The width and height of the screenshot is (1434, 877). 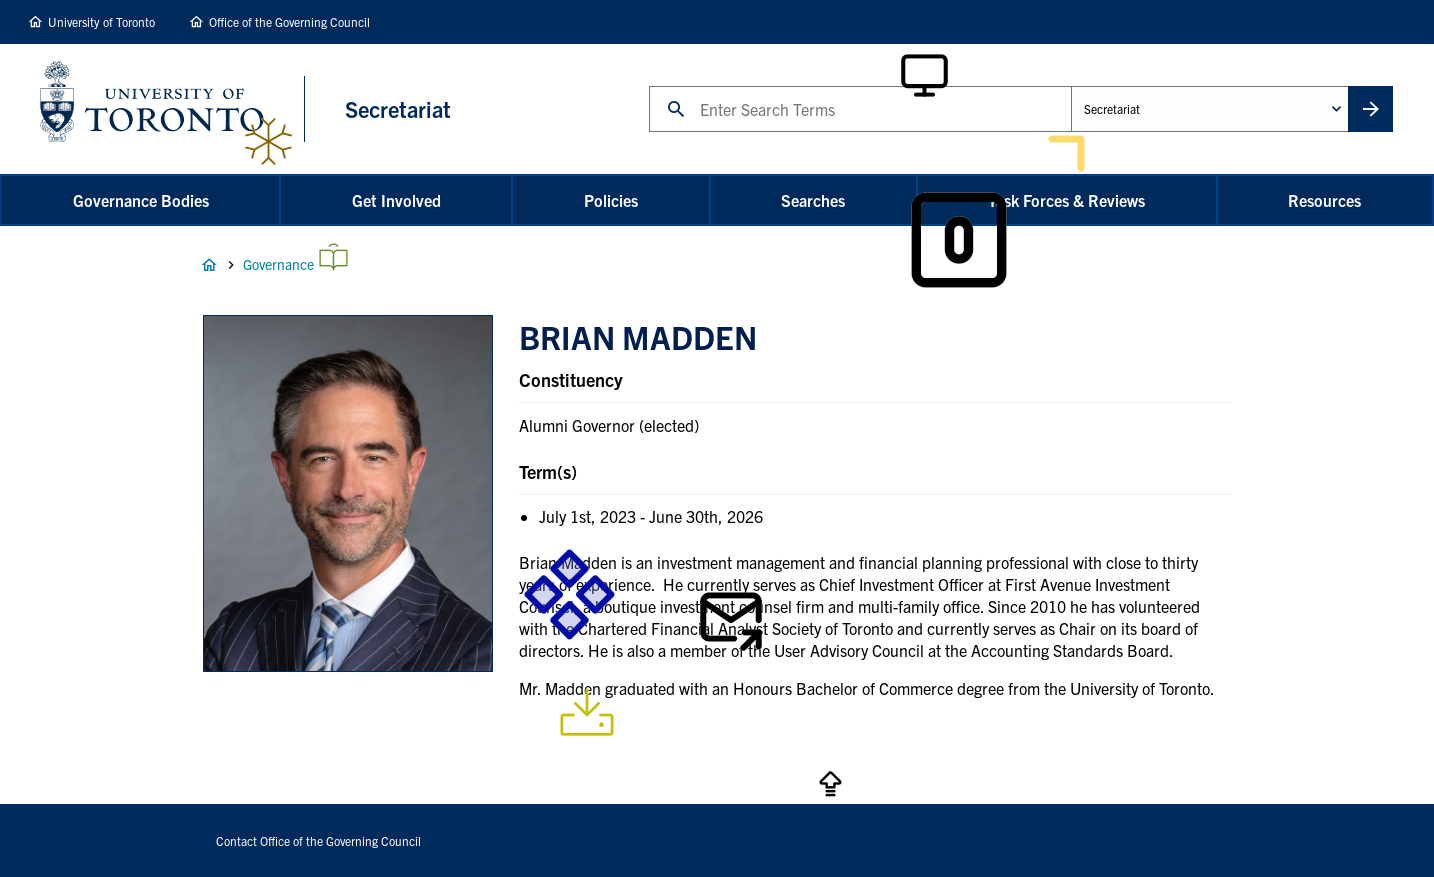 I want to click on upload multiple files or items, so click(x=830, y=783).